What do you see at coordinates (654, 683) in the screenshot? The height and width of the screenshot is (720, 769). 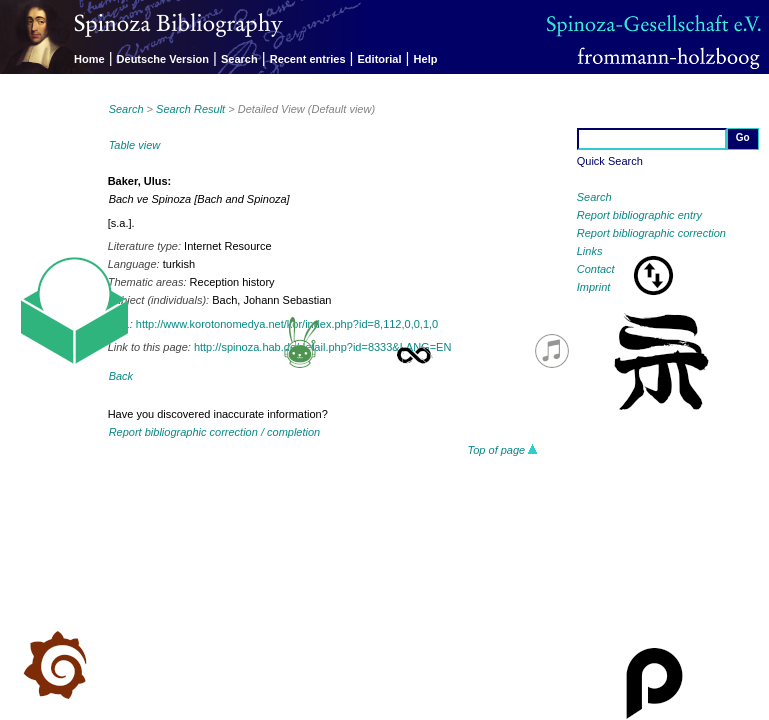 I see `open piapro website or app` at bounding box center [654, 683].